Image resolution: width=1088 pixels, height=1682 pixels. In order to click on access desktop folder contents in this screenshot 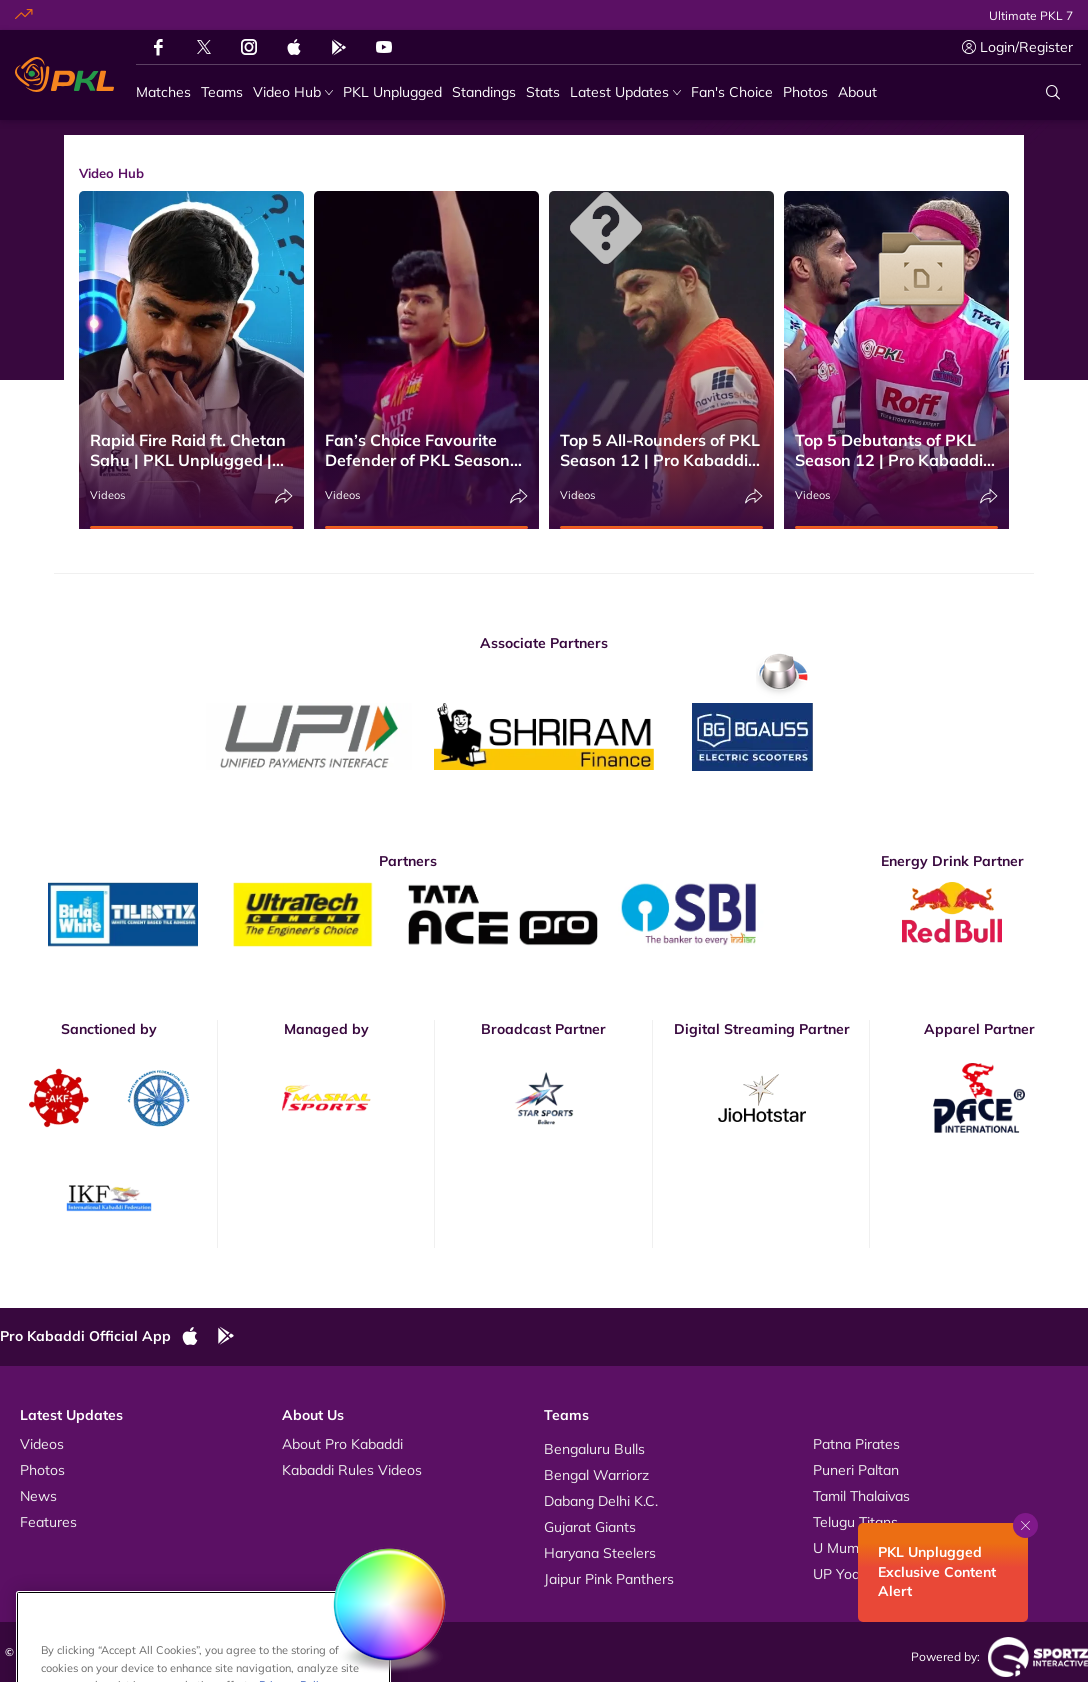, I will do `click(921, 273)`.